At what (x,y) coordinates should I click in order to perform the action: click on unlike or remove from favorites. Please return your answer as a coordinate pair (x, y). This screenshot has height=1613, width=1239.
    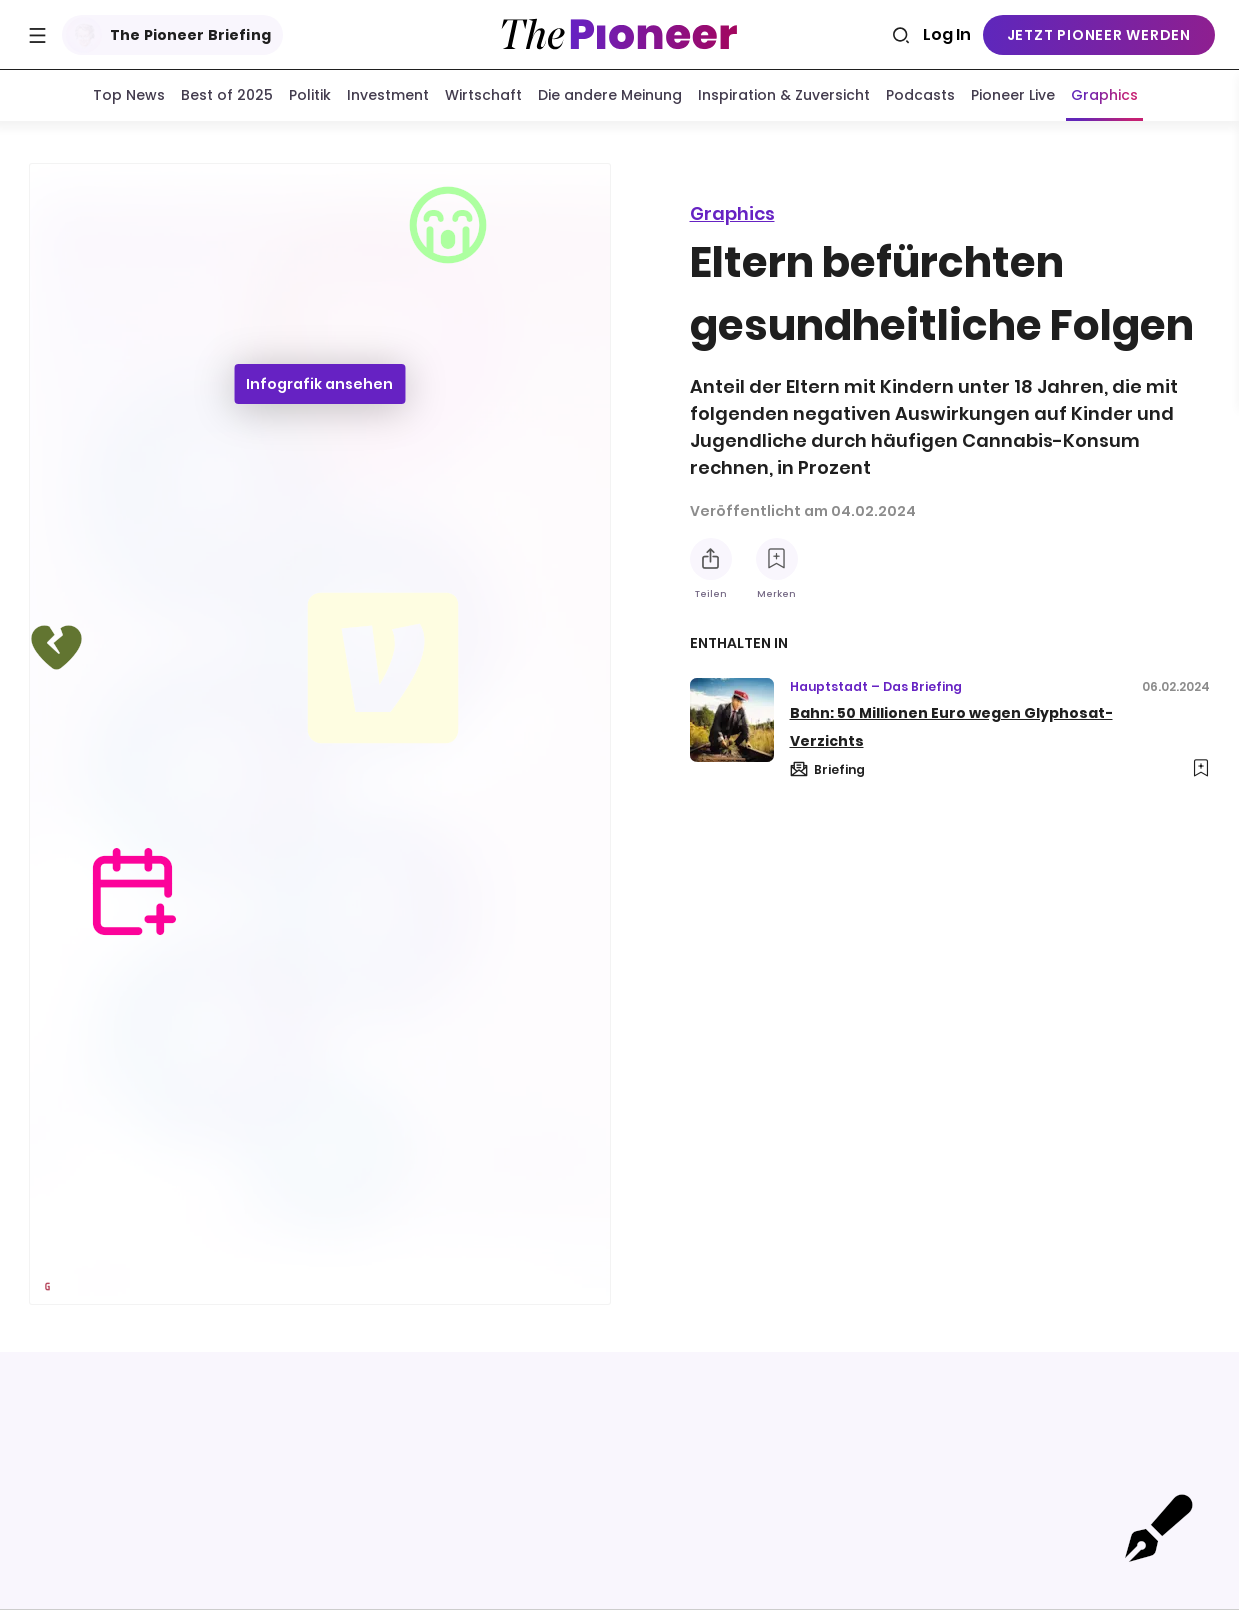
    Looking at the image, I should click on (56, 647).